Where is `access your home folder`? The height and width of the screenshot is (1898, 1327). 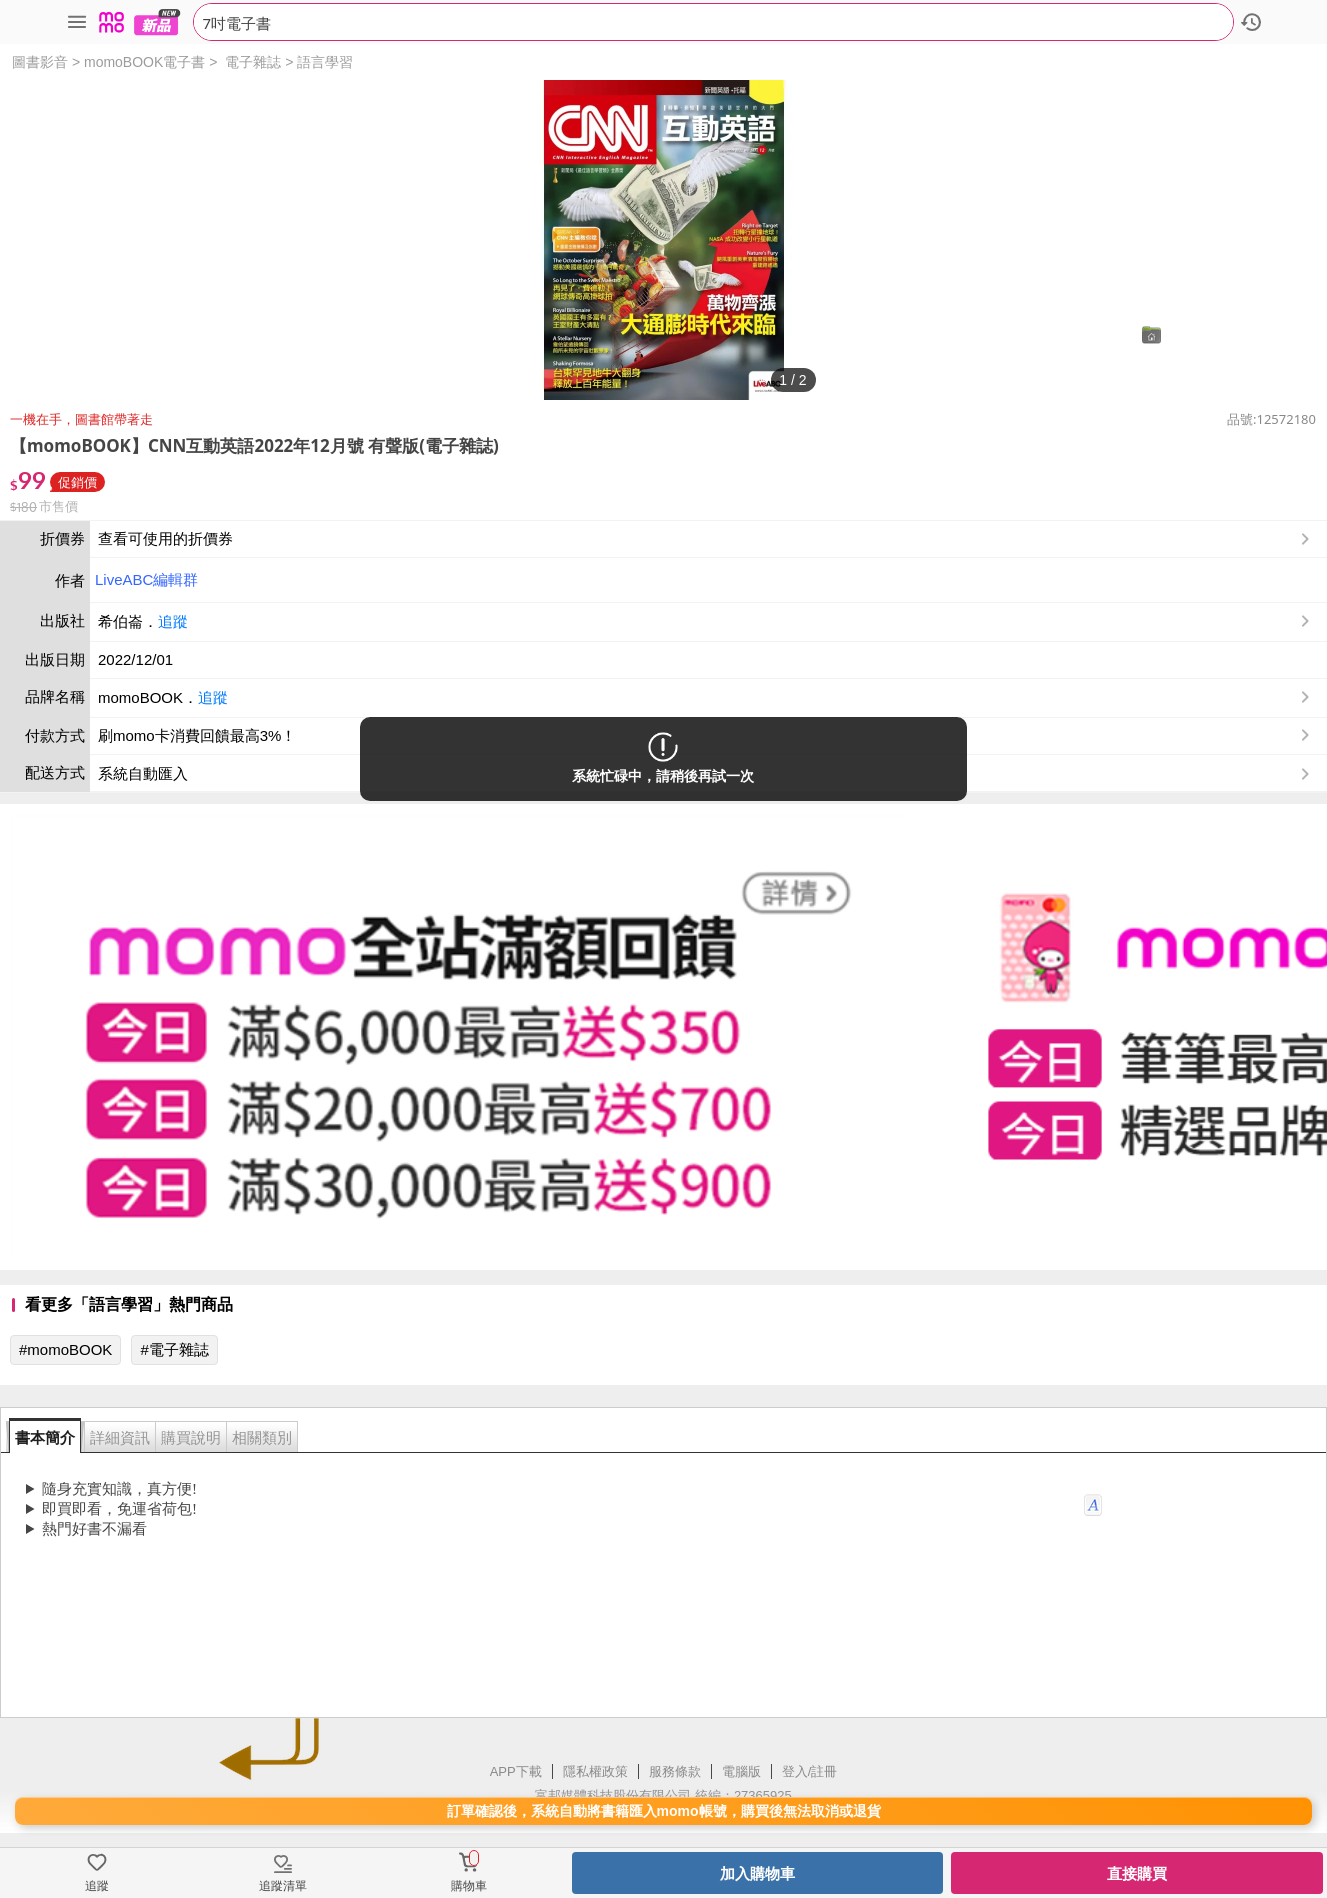 access your home folder is located at coordinates (1151, 334).